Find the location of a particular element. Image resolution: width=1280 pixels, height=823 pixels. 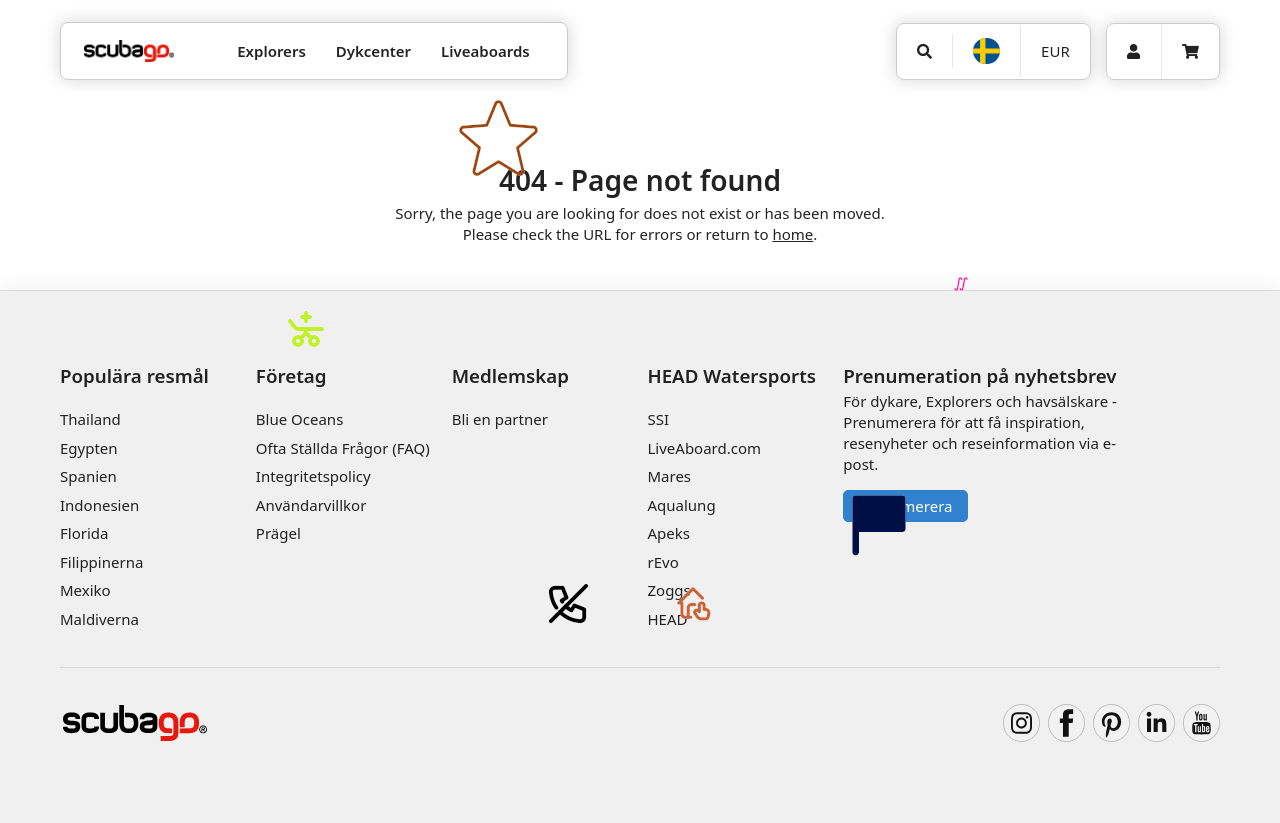

end or decline a phone call is located at coordinates (568, 603).